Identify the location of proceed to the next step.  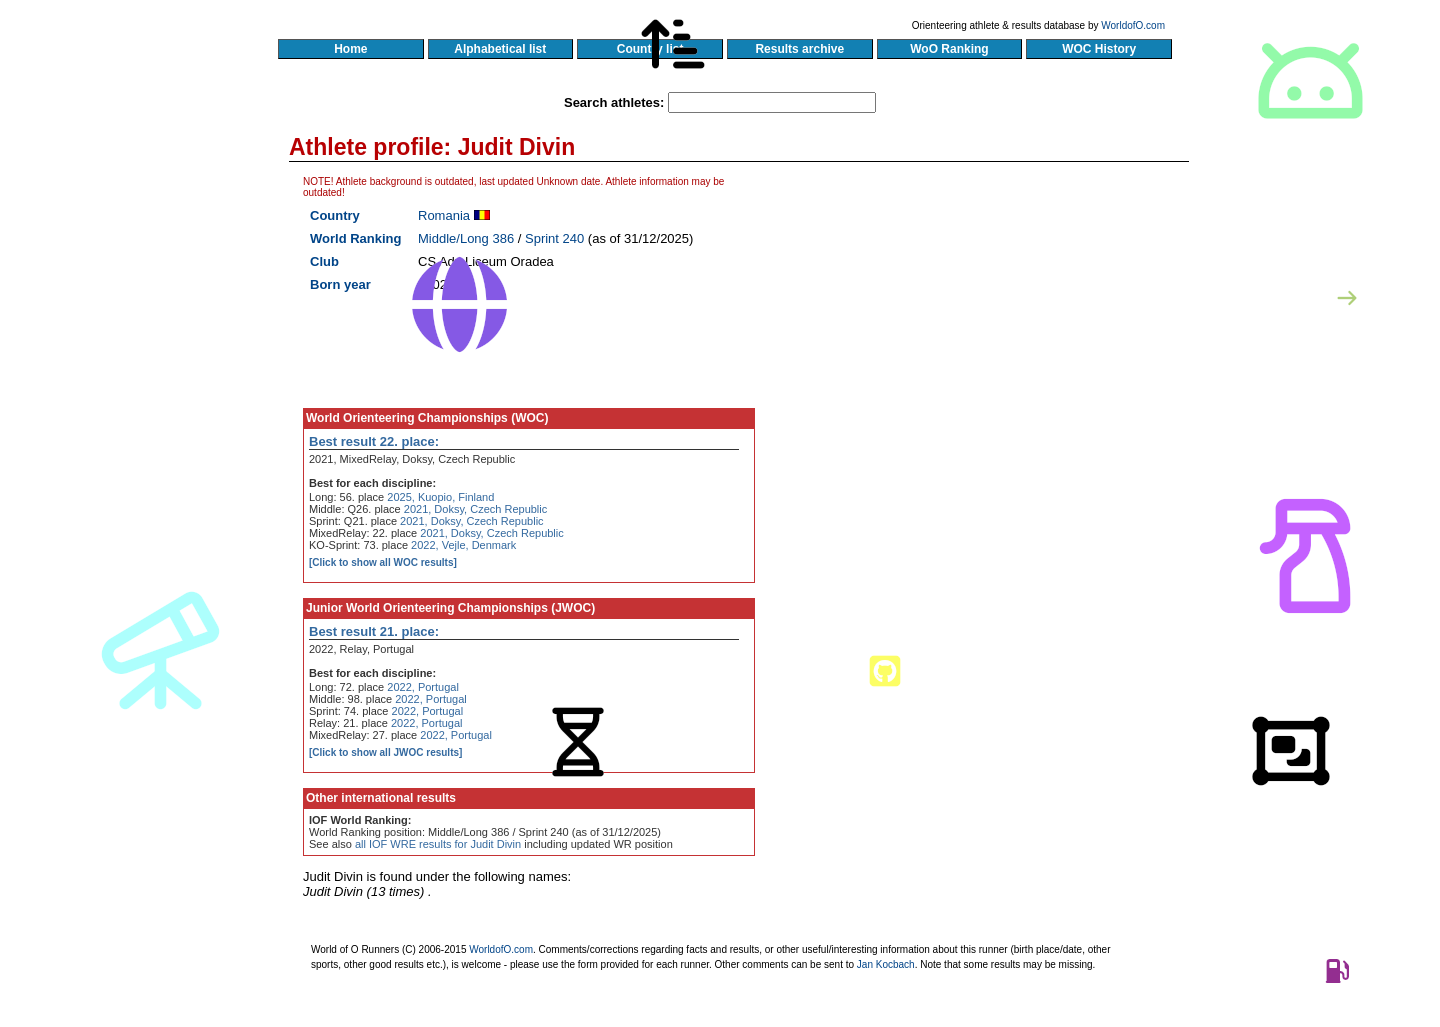
(1347, 298).